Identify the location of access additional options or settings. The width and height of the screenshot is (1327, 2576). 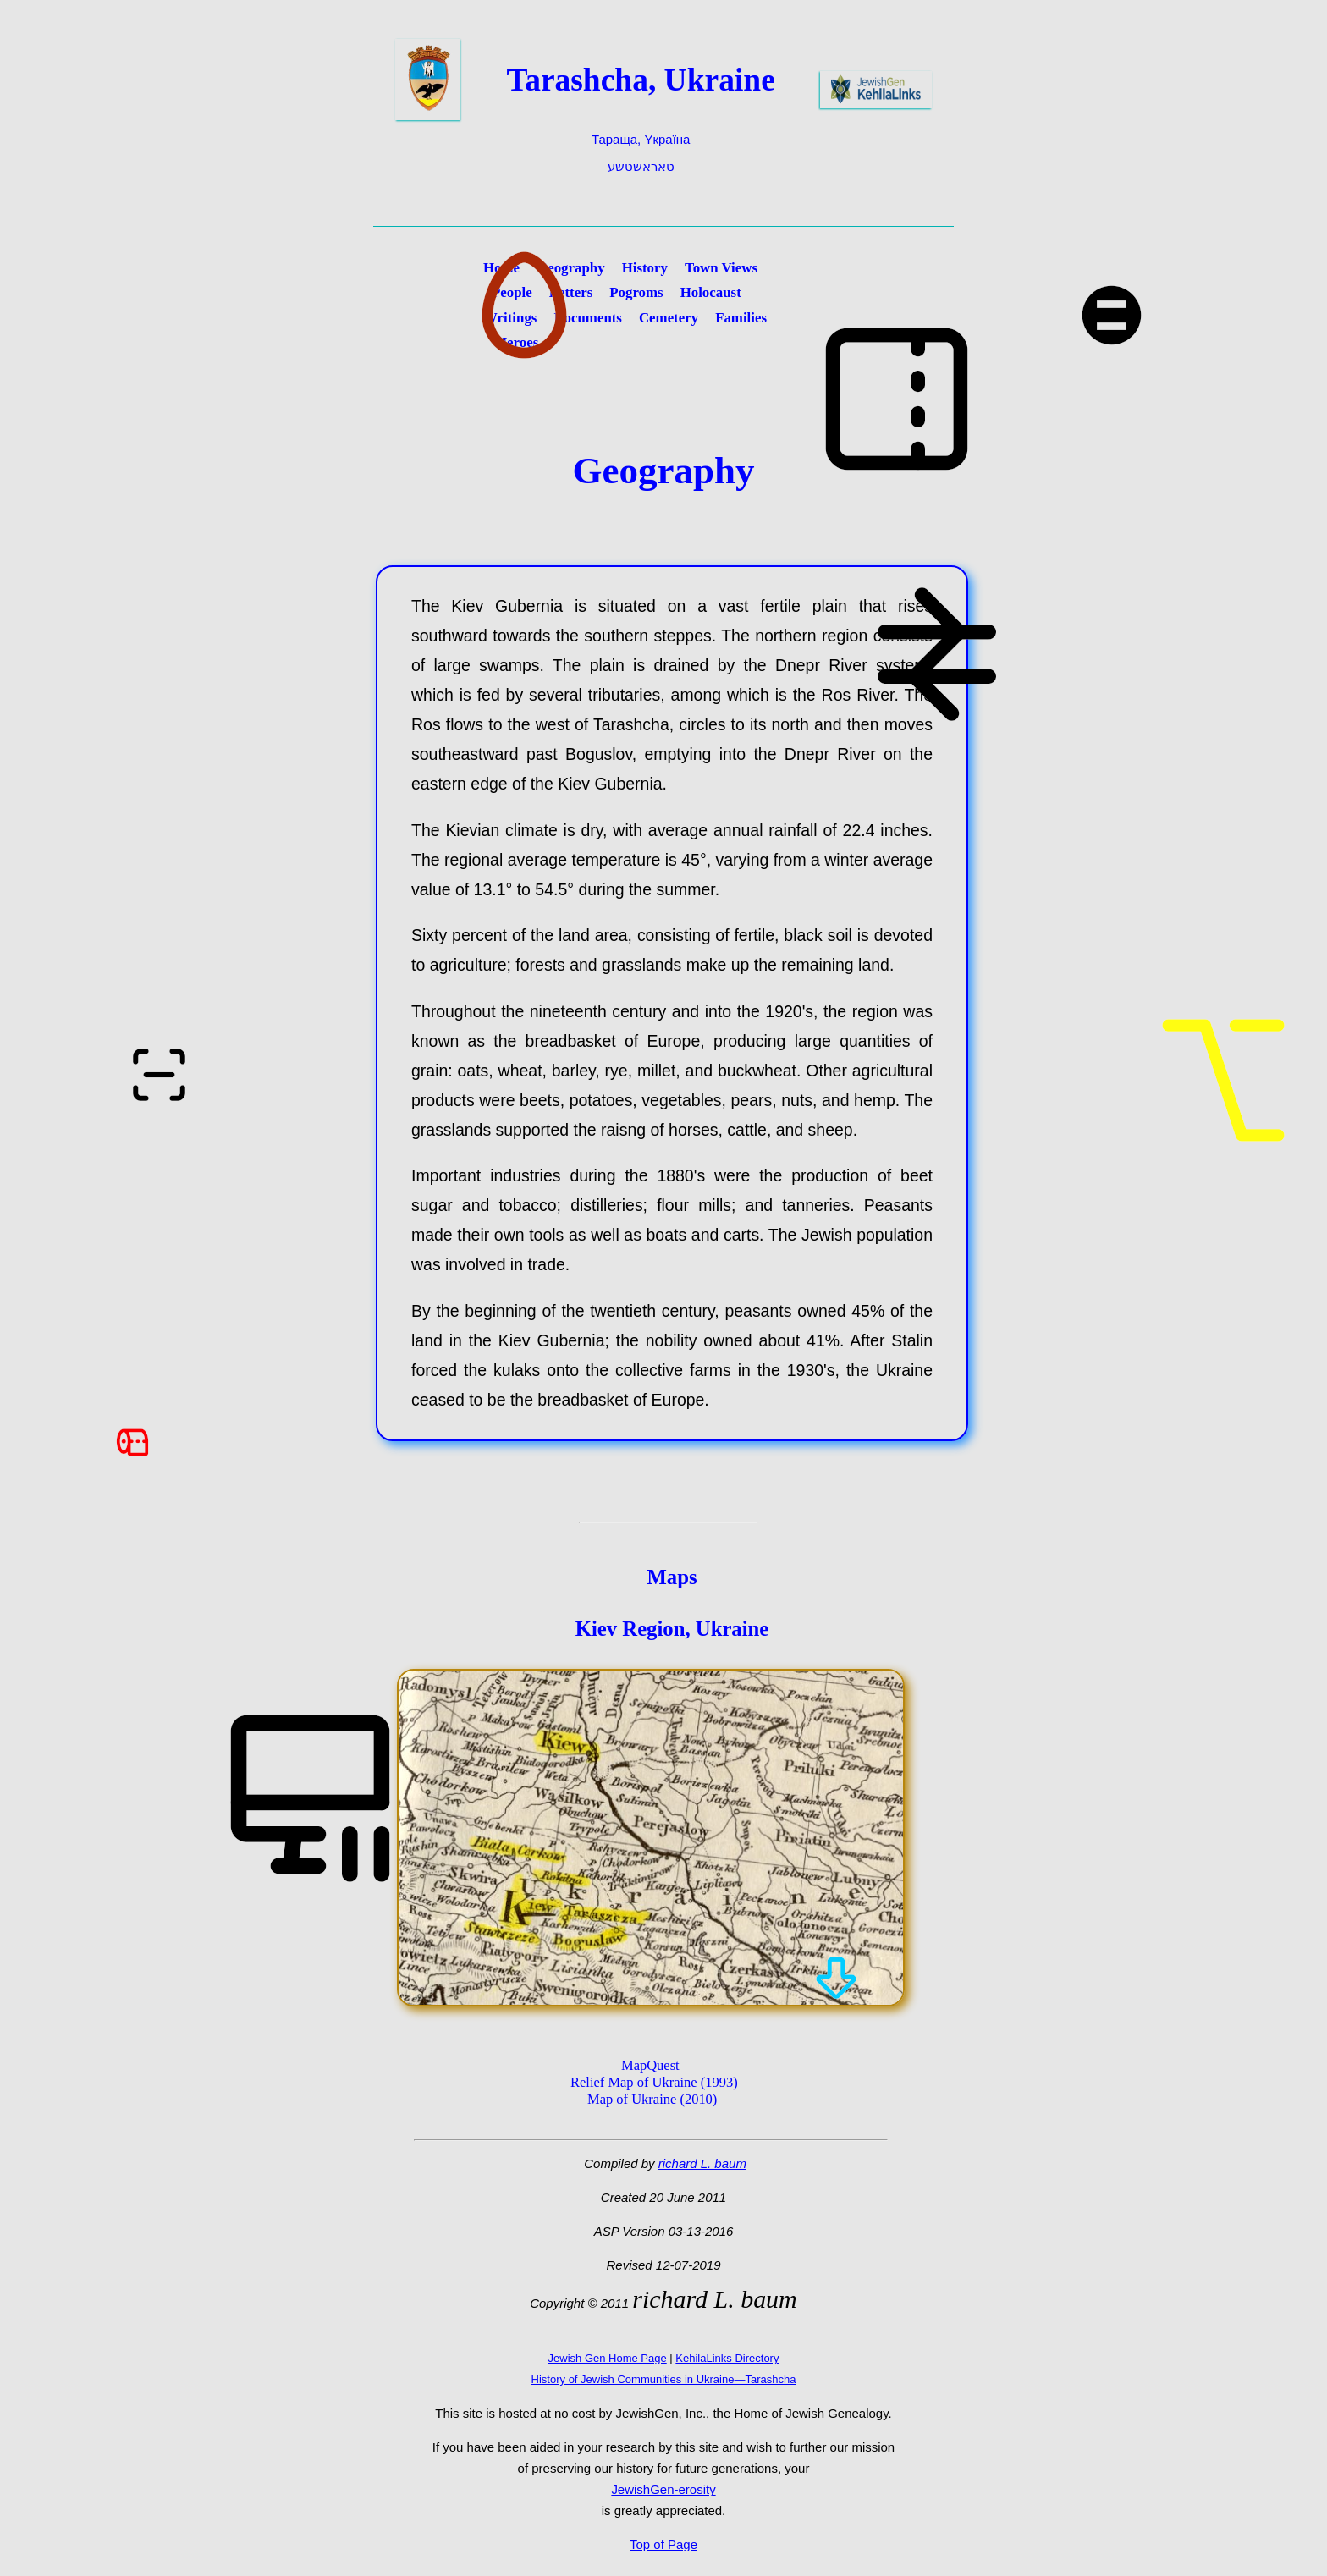
(1223, 1080).